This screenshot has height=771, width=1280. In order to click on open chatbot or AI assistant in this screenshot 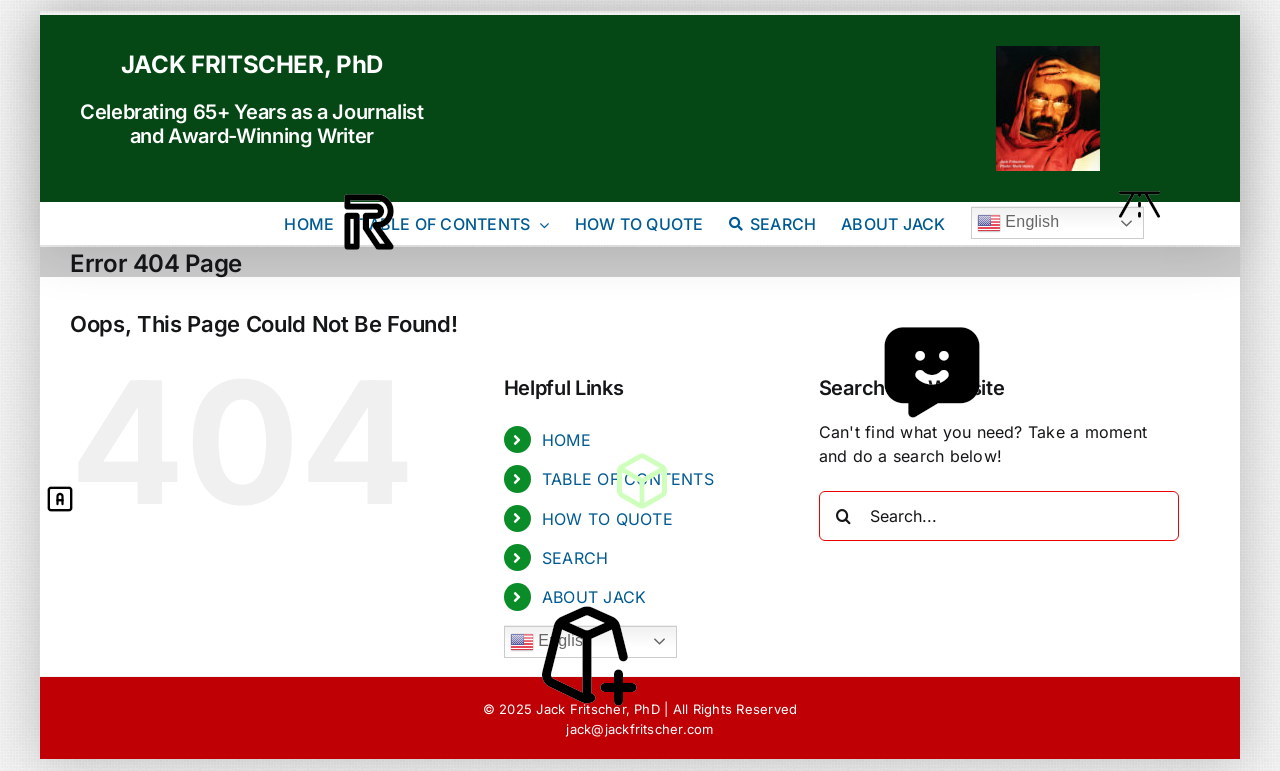, I will do `click(932, 370)`.